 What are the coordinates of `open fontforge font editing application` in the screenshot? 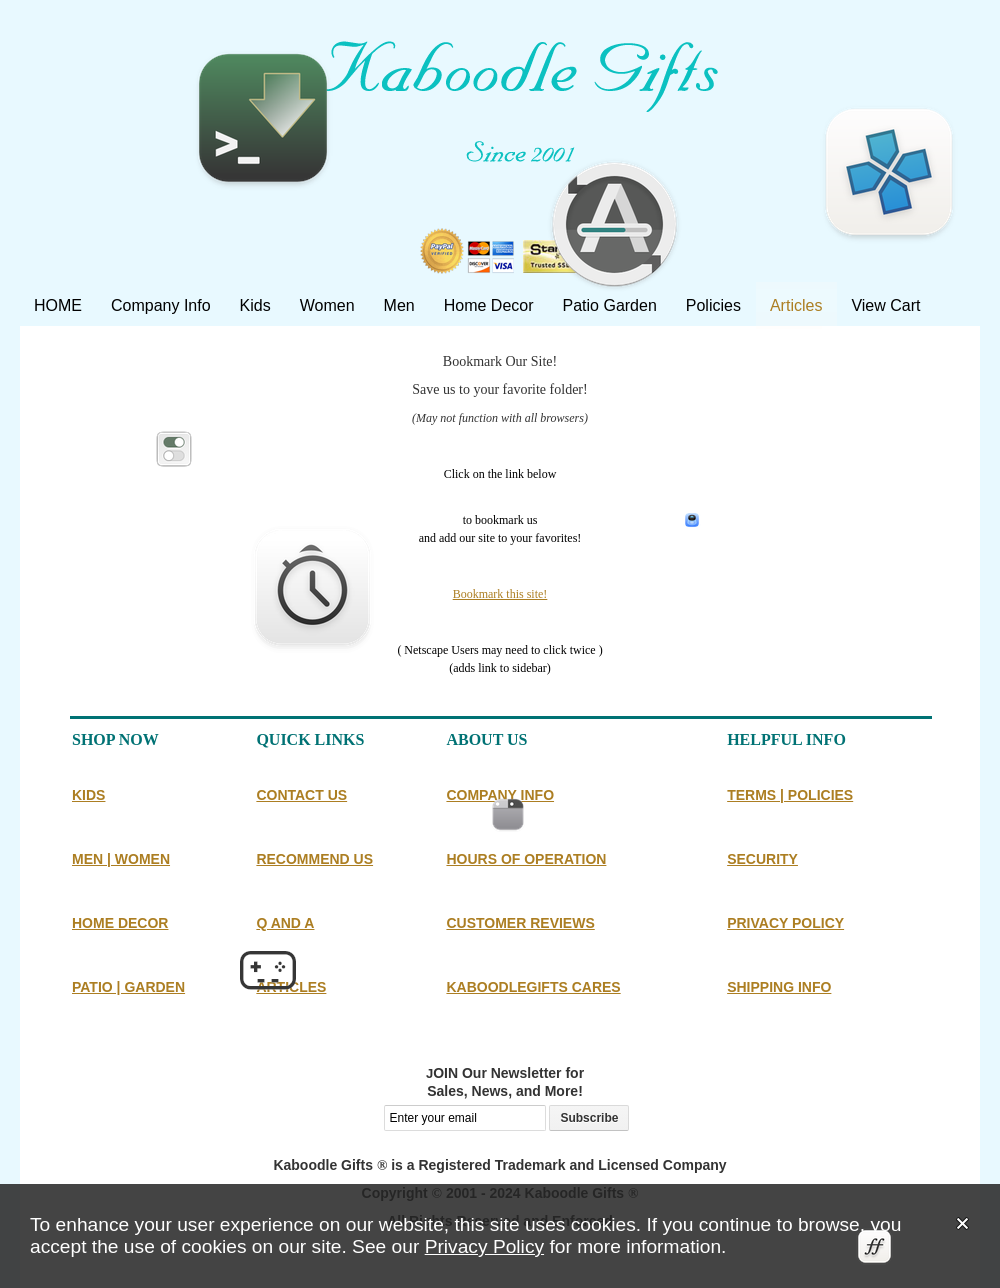 It's located at (874, 1246).